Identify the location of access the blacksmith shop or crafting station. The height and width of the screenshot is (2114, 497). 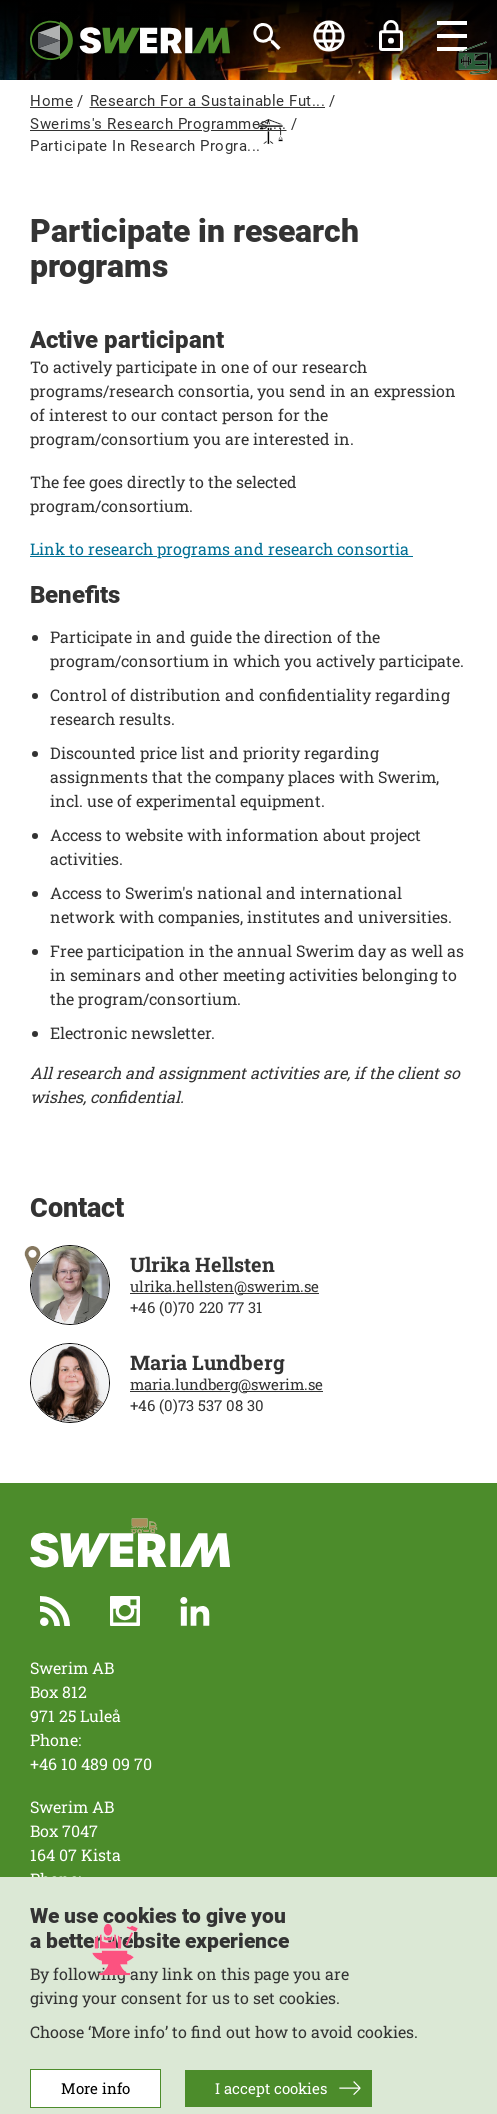
(113, 1949).